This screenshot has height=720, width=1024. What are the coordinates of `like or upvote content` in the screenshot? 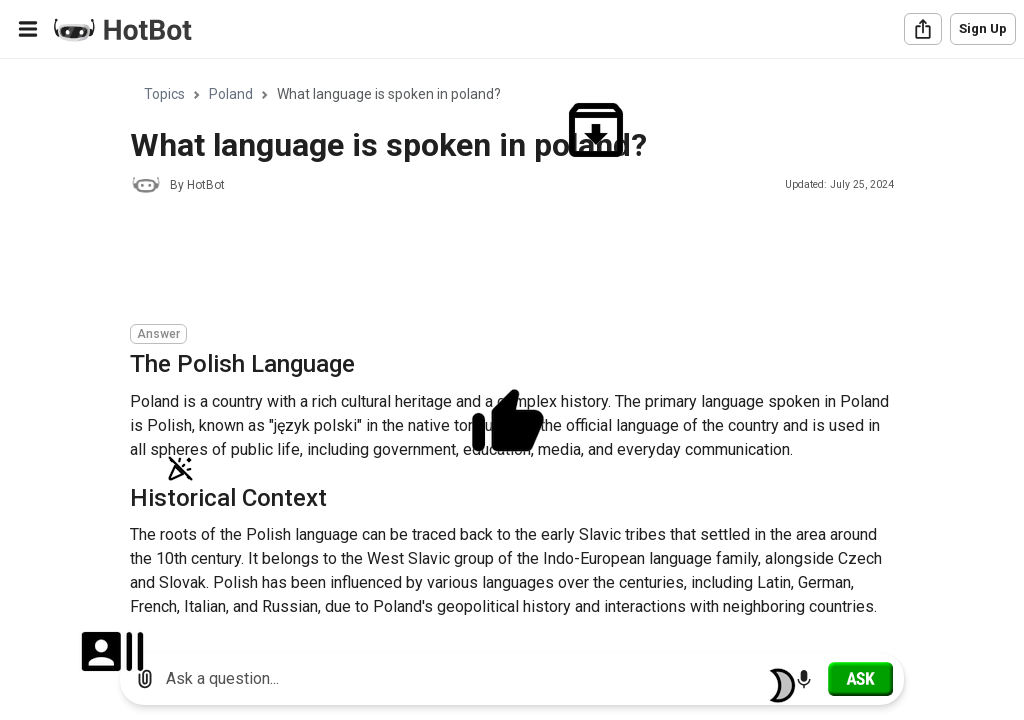 It's located at (507, 422).